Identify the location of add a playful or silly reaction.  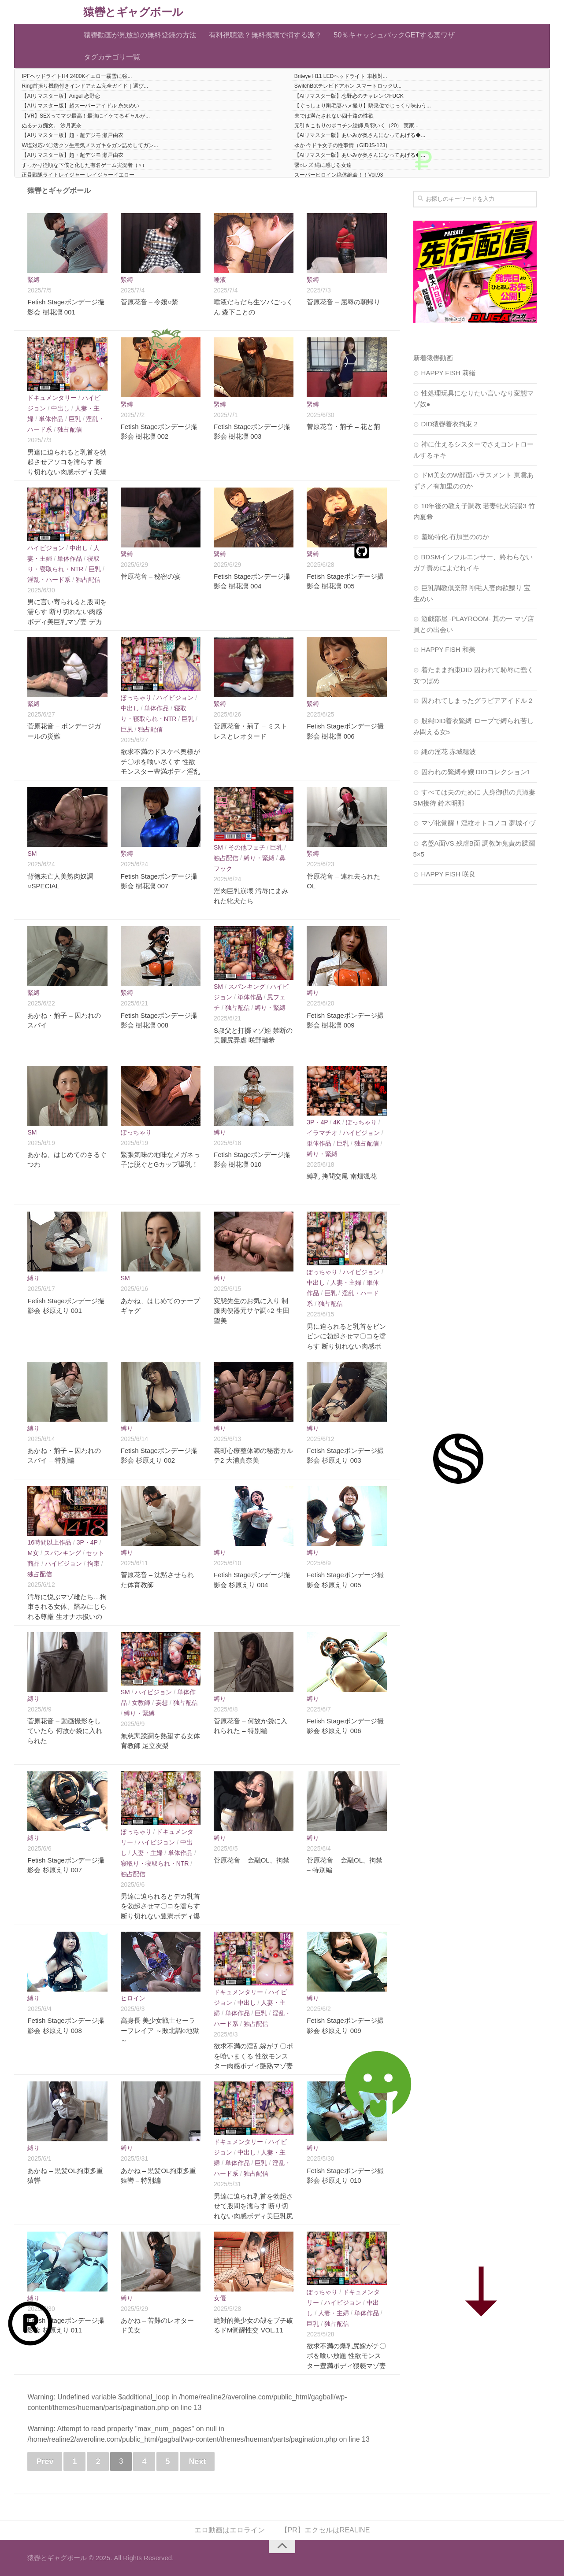
(378, 2084).